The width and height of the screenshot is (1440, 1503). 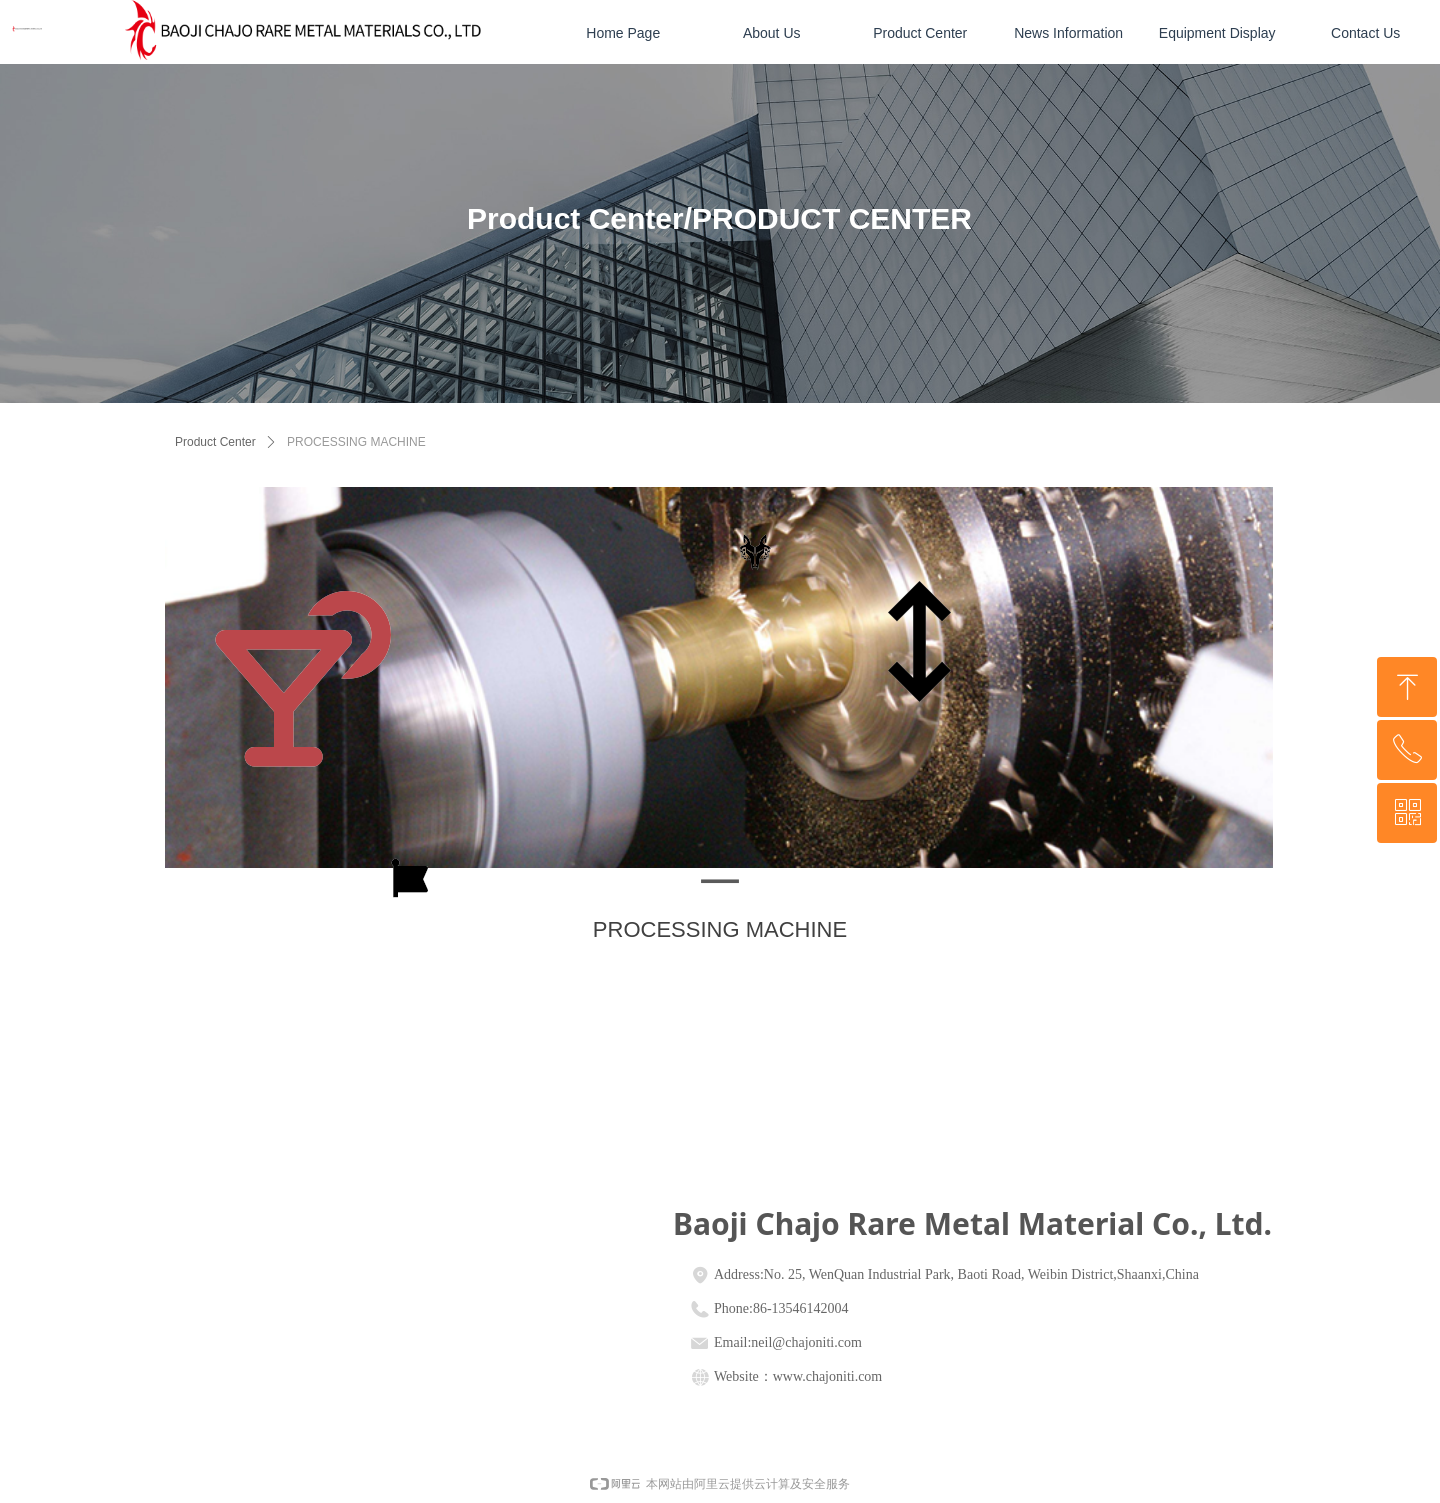 I want to click on font awesome brand logo, so click(x=410, y=878).